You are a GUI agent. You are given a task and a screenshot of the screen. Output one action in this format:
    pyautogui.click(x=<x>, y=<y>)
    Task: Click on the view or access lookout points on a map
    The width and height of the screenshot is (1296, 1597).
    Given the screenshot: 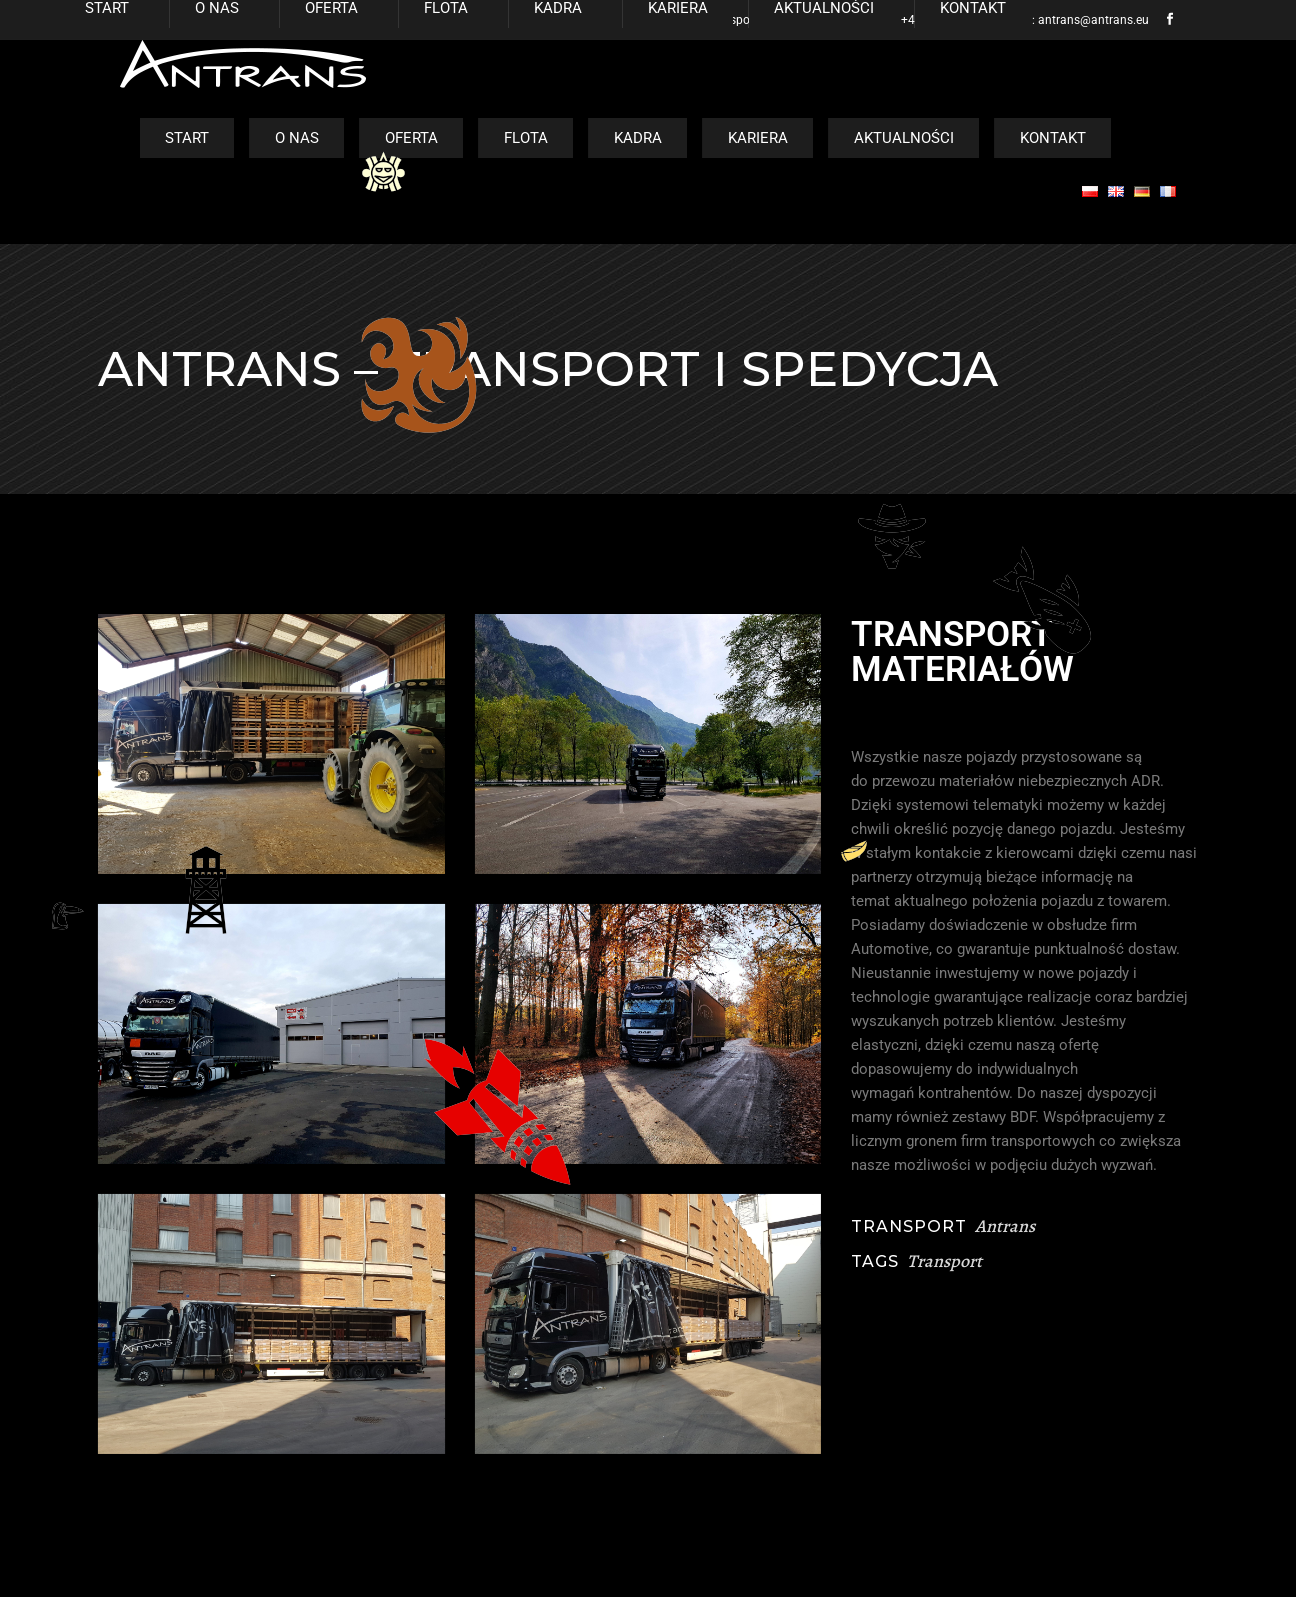 What is the action you would take?
    pyautogui.click(x=206, y=889)
    